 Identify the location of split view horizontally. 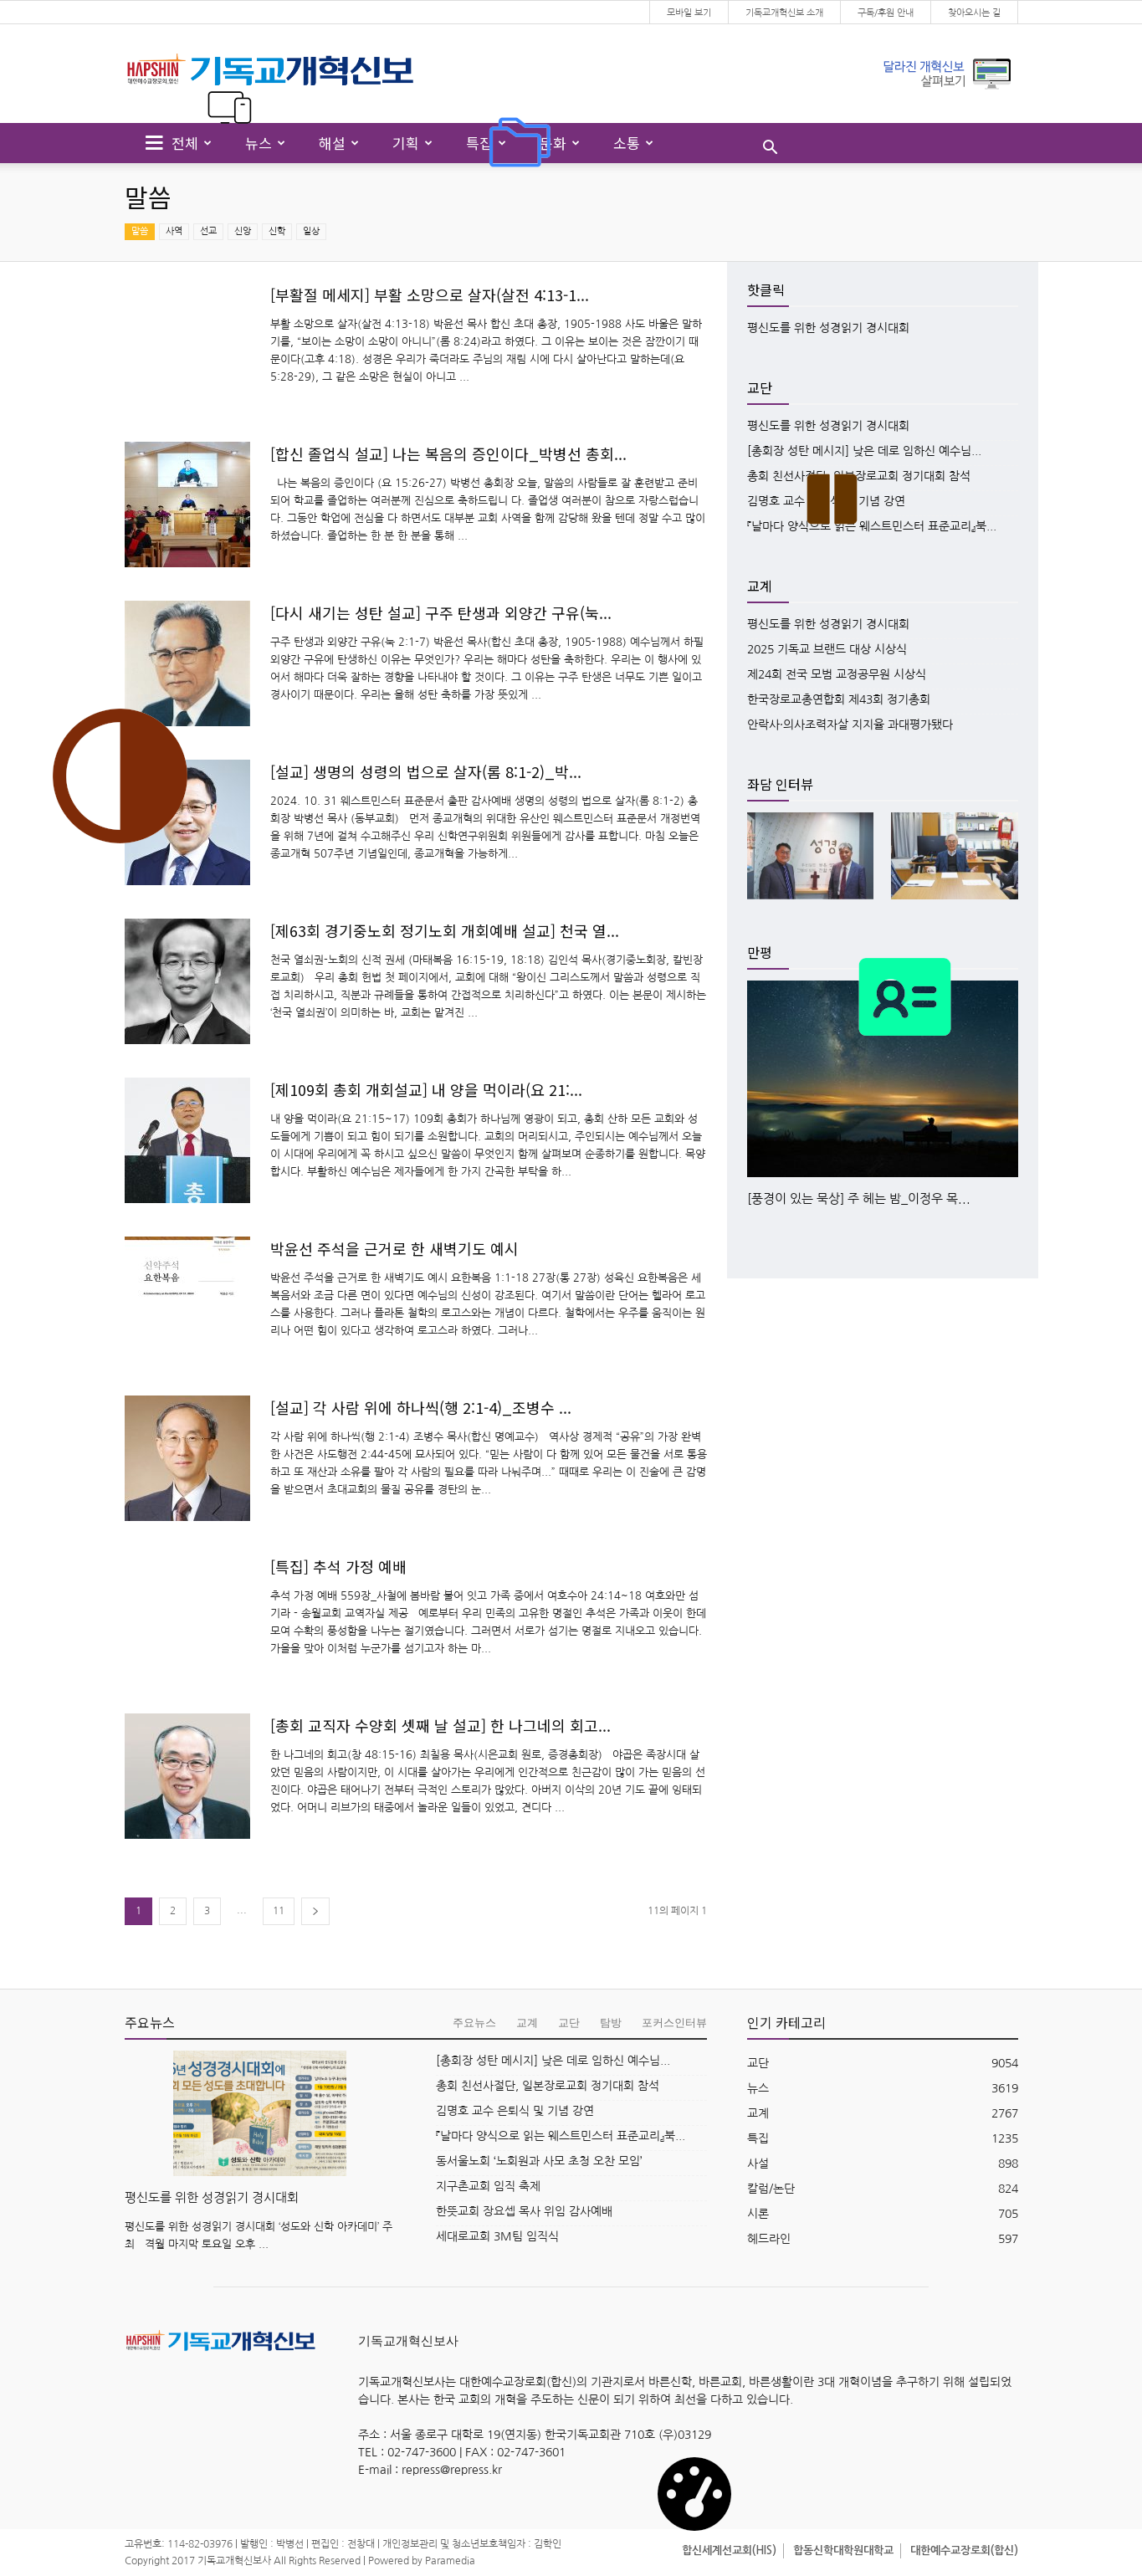
(832, 499).